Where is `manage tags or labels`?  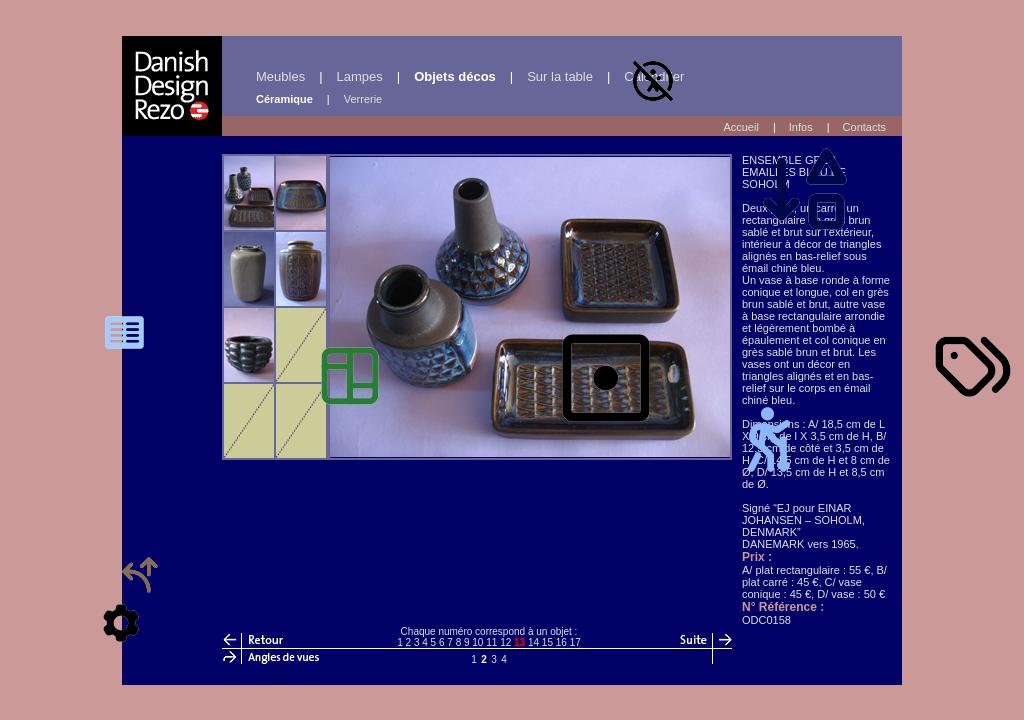 manage tags or labels is located at coordinates (973, 363).